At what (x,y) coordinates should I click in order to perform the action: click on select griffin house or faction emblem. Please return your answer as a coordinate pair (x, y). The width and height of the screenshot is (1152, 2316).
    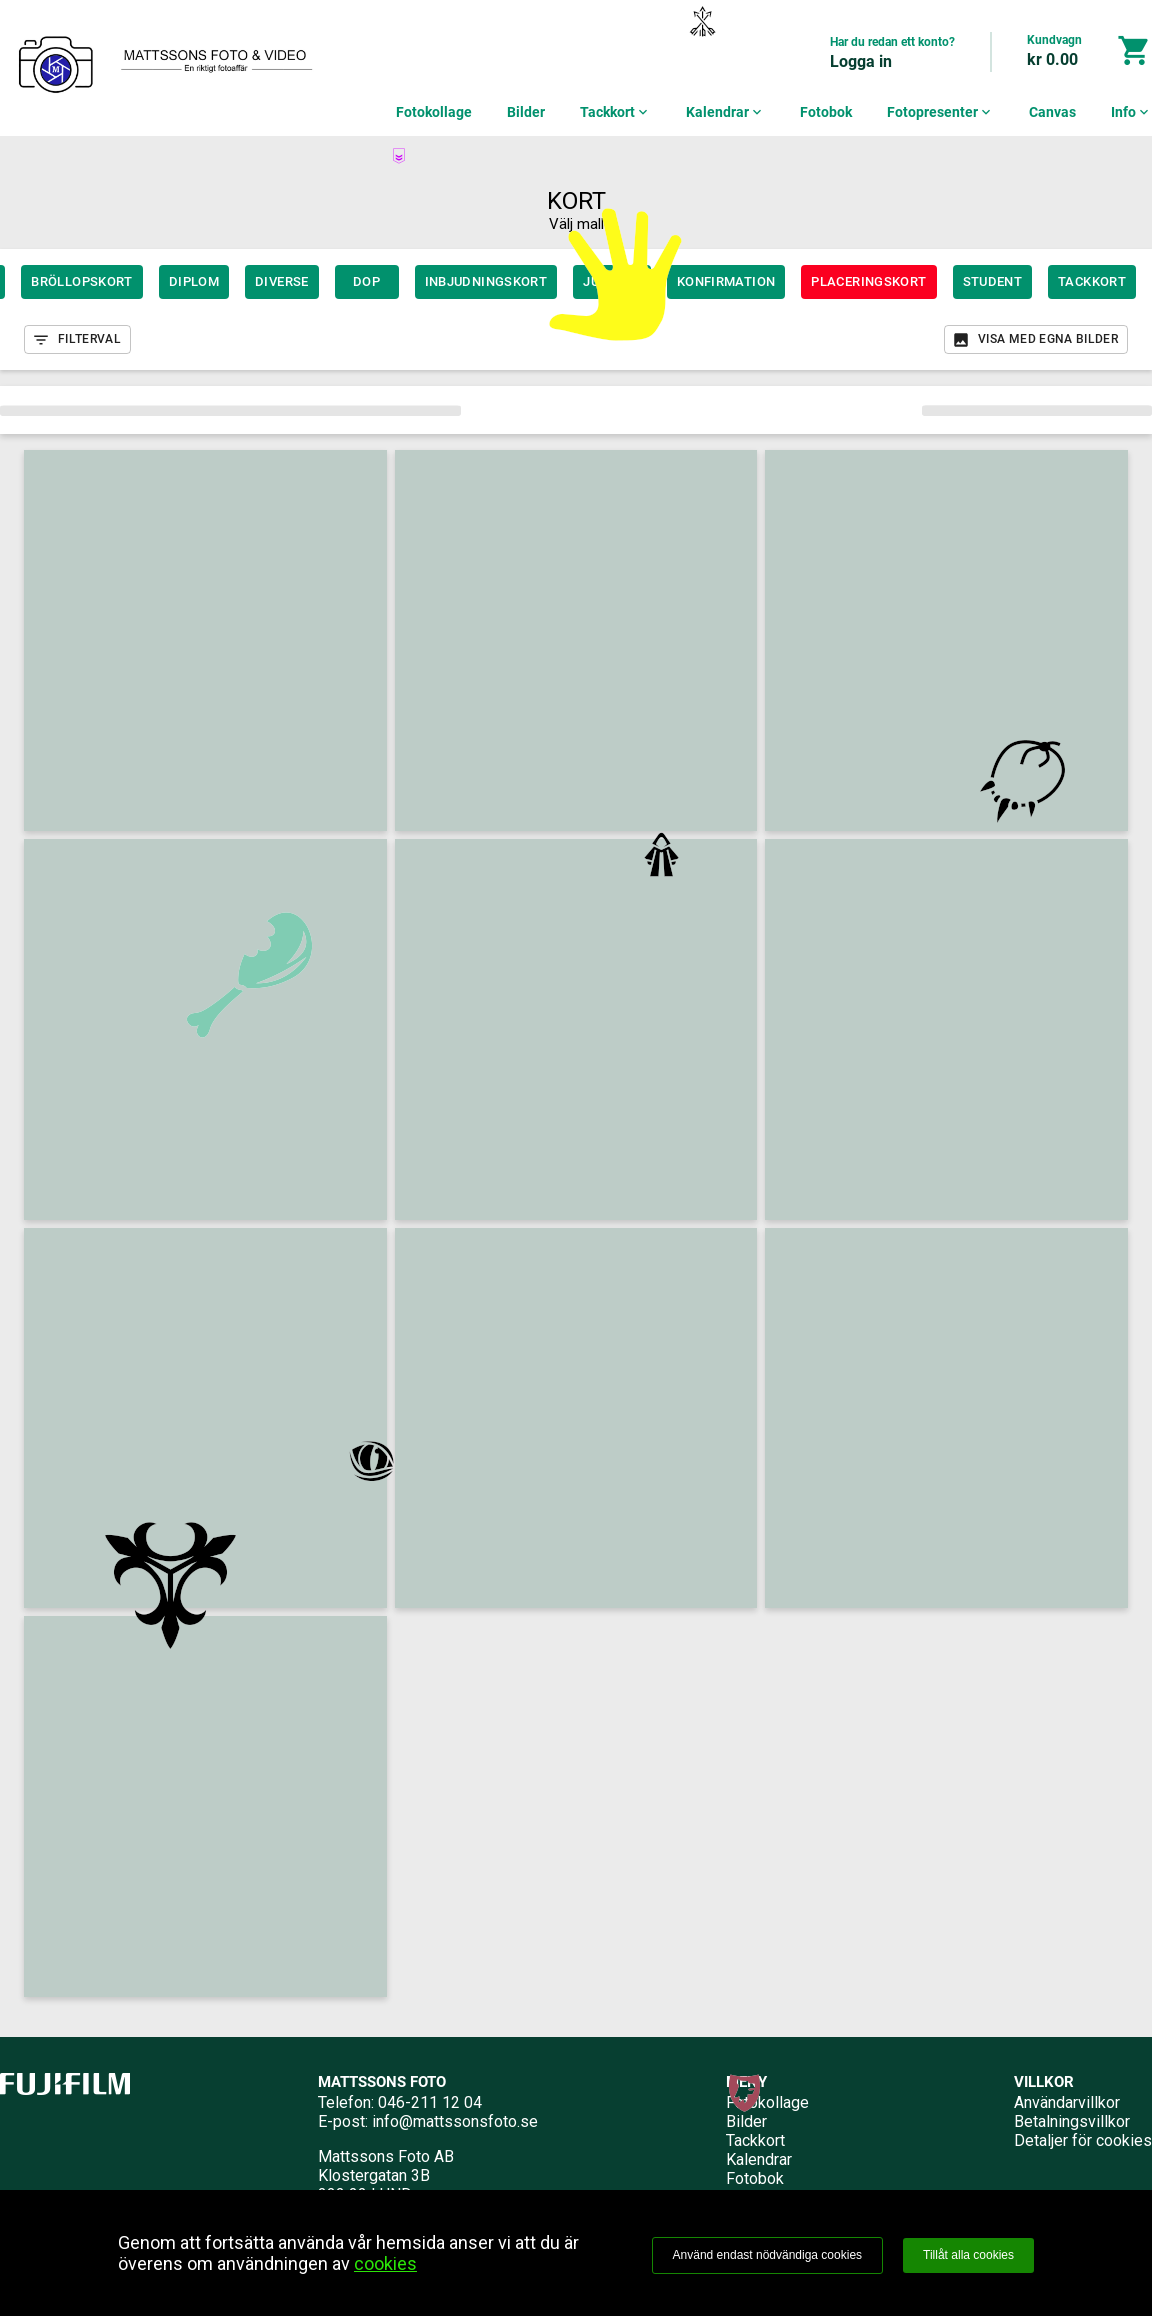
    Looking at the image, I should click on (744, 2092).